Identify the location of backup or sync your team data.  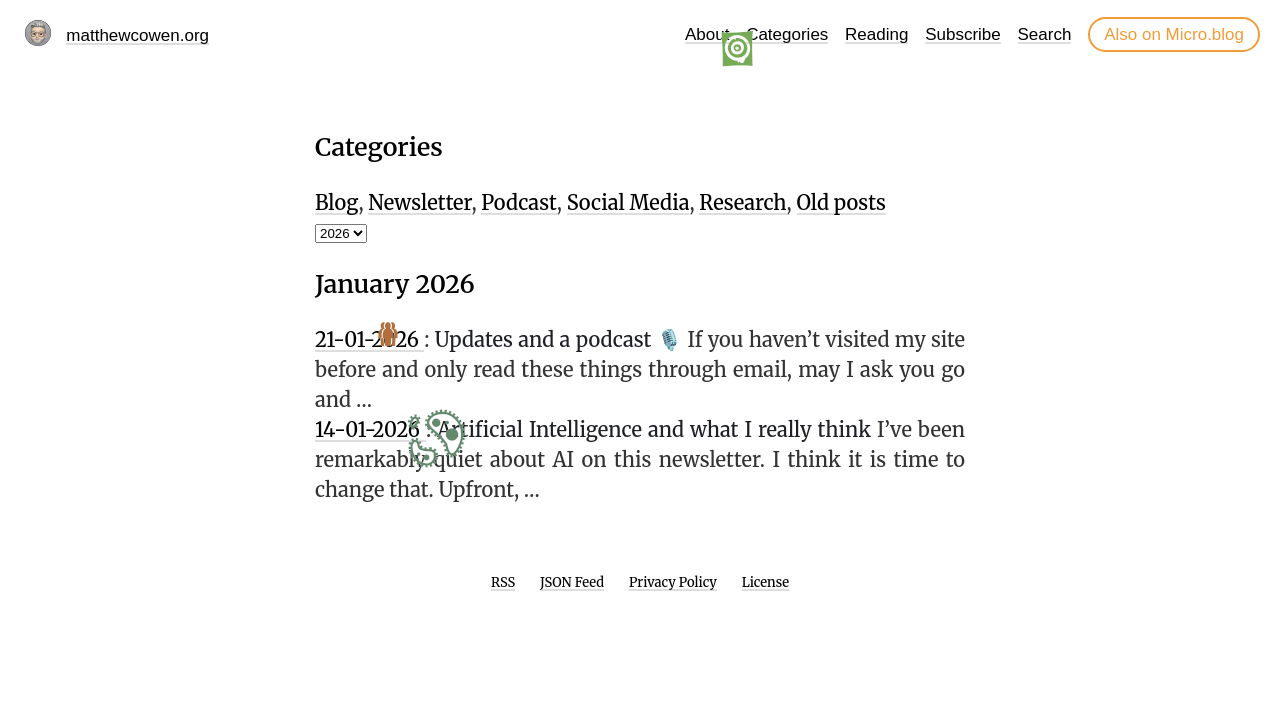
(388, 334).